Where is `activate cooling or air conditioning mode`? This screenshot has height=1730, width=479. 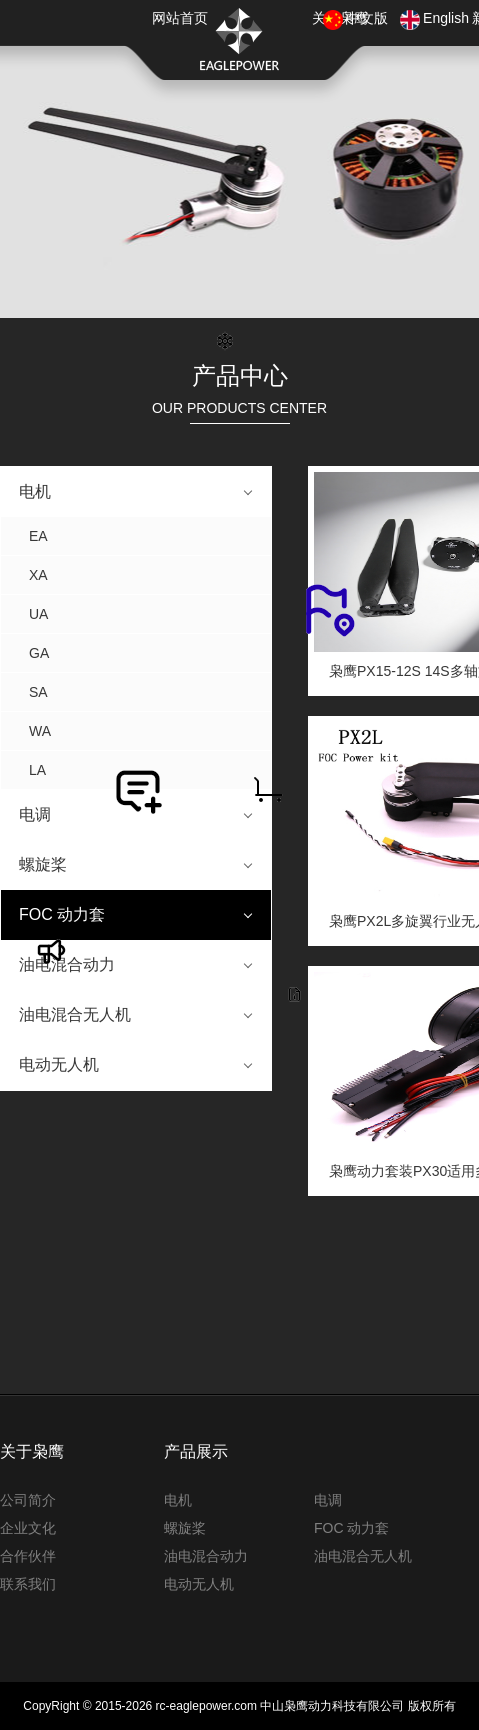
activate cooling or air conditioning mode is located at coordinates (225, 341).